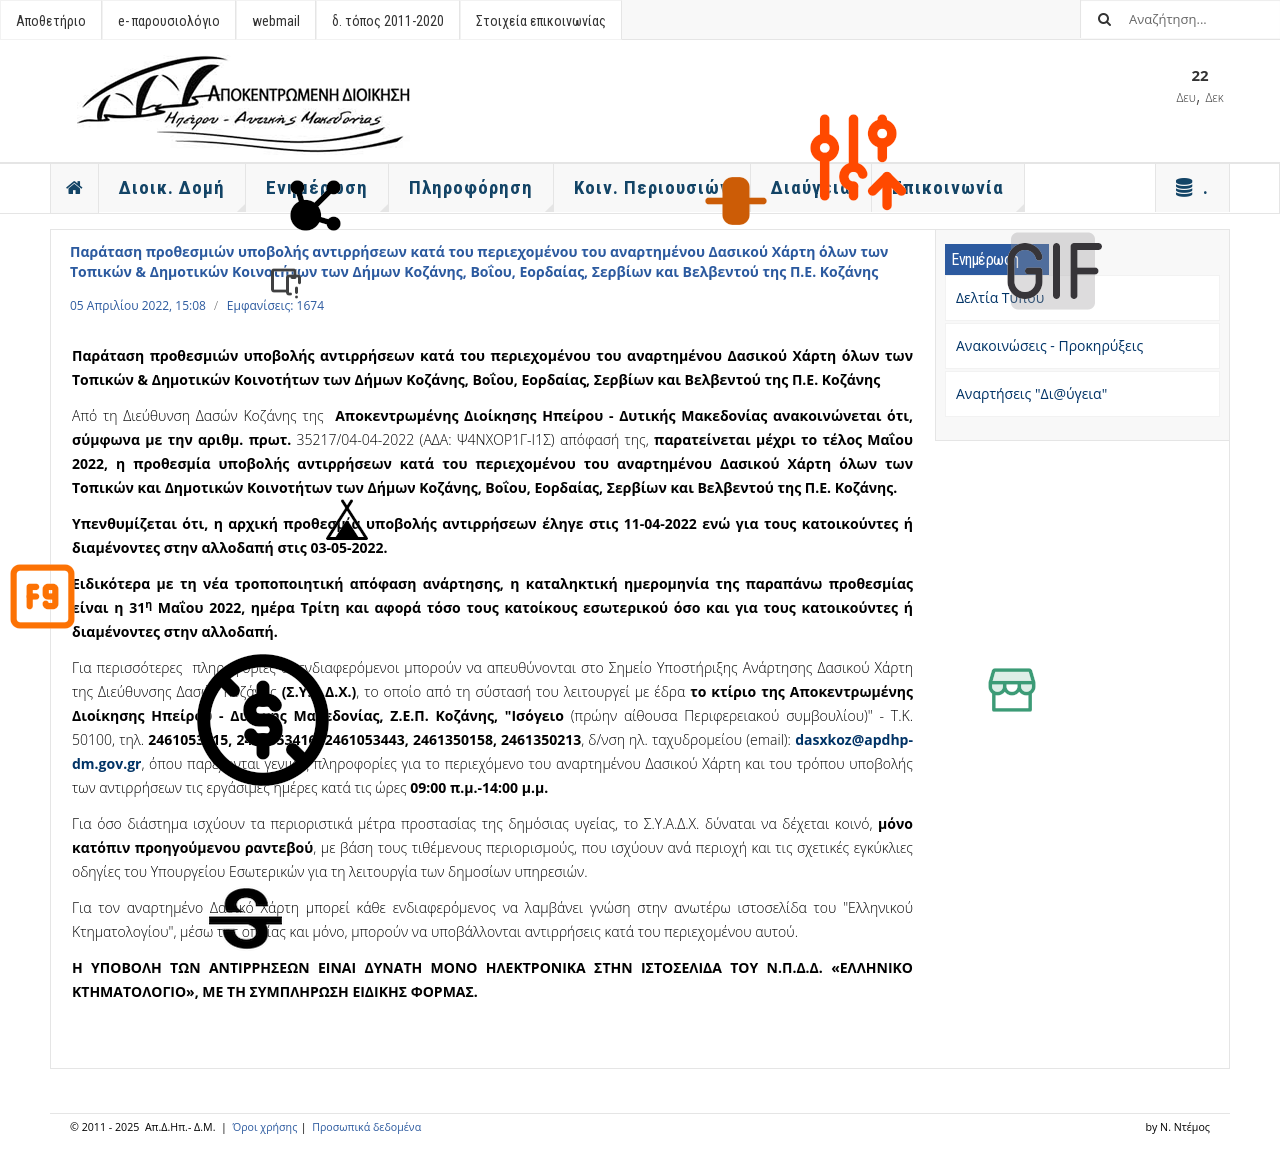 Image resolution: width=1280 pixels, height=1149 pixels. Describe the element at coordinates (42, 596) in the screenshot. I see `press F9 function key` at that location.